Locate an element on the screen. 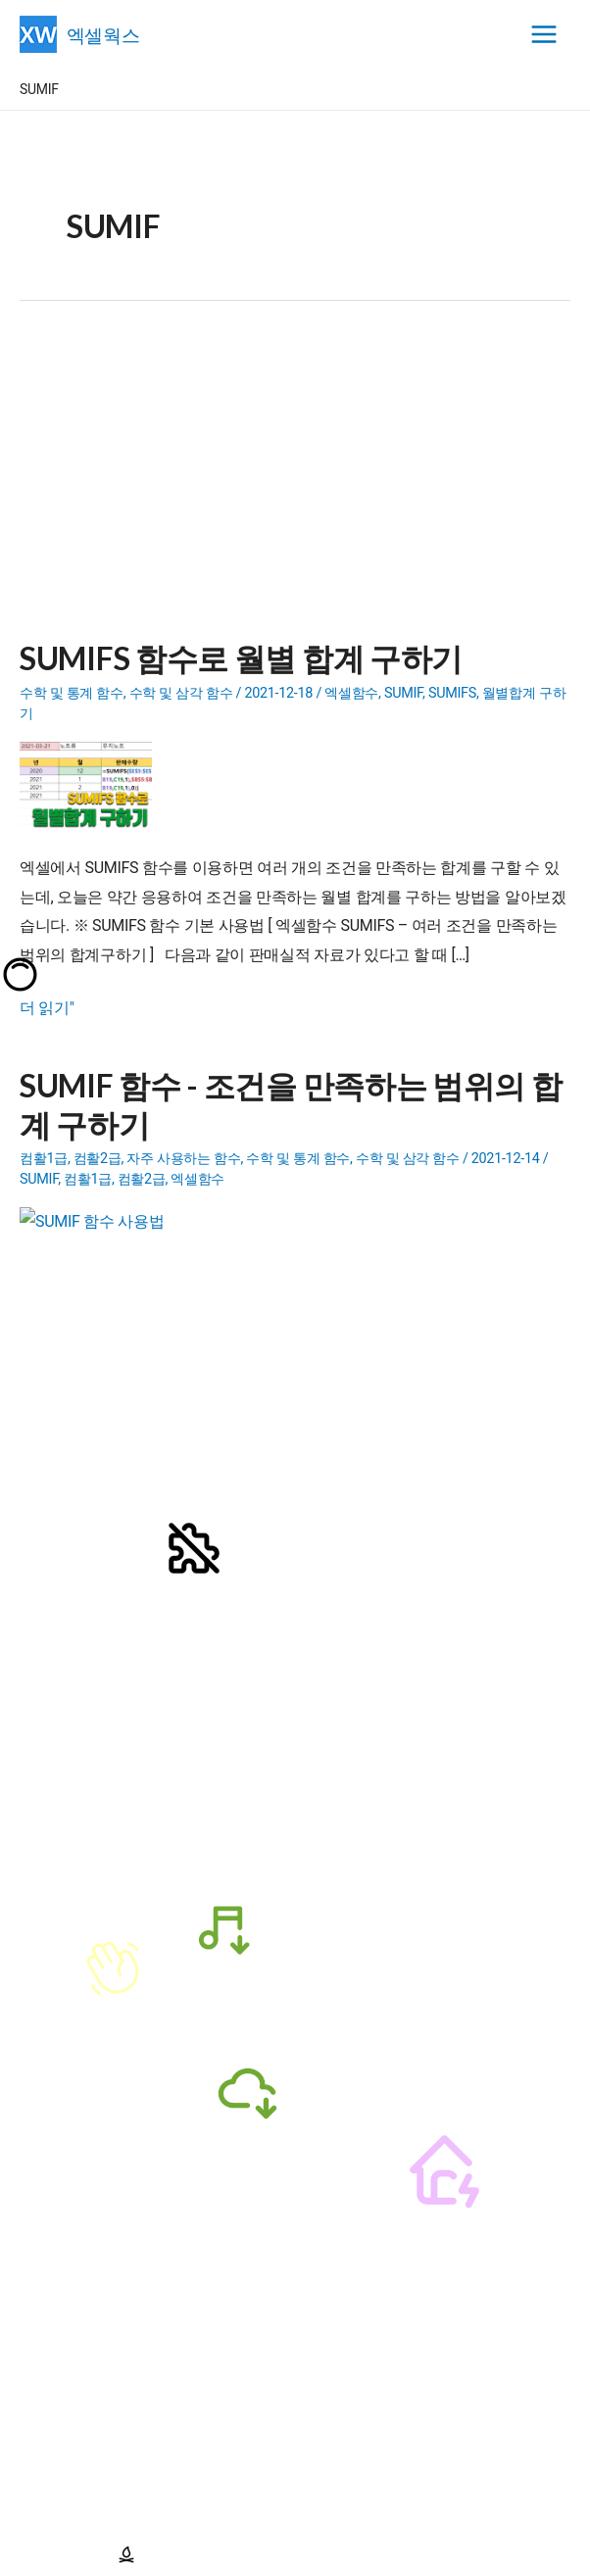  access camping or outdoor activity features is located at coordinates (126, 2554).